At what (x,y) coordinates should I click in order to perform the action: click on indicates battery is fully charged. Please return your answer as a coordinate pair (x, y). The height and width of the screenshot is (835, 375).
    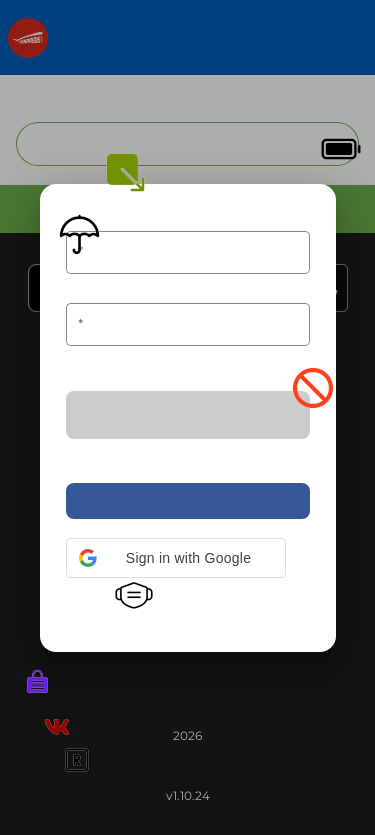
    Looking at the image, I should click on (341, 149).